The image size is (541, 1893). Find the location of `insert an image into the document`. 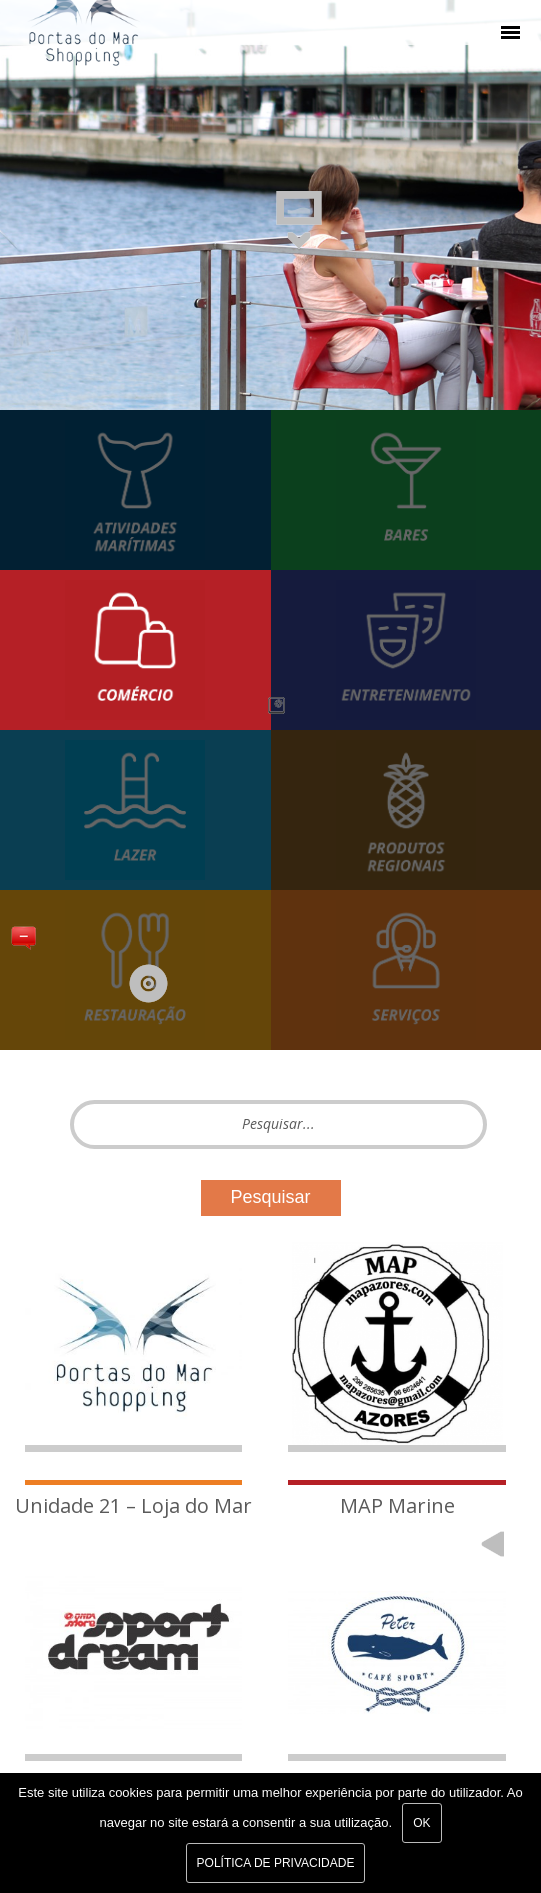

insert an image into the document is located at coordinates (299, 221).